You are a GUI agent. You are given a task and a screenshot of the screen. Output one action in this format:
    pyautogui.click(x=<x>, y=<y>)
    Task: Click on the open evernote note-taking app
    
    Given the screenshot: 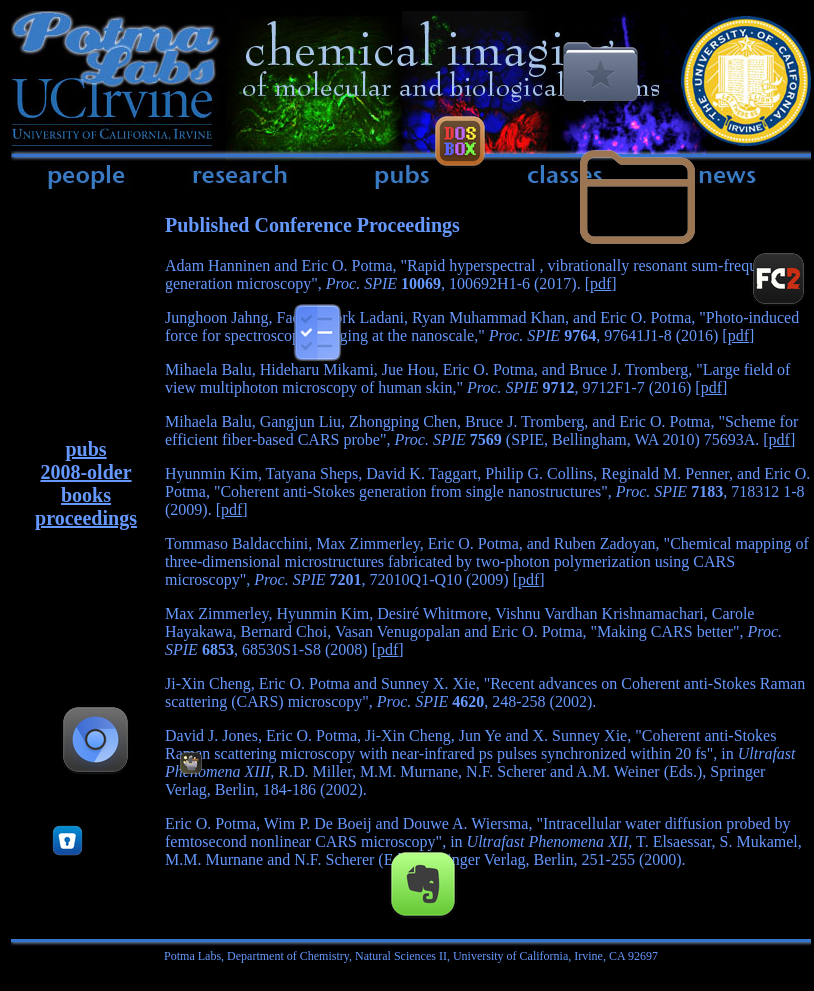 What is the action you would take?
    pyautogui.click(x=423, y=884)
    